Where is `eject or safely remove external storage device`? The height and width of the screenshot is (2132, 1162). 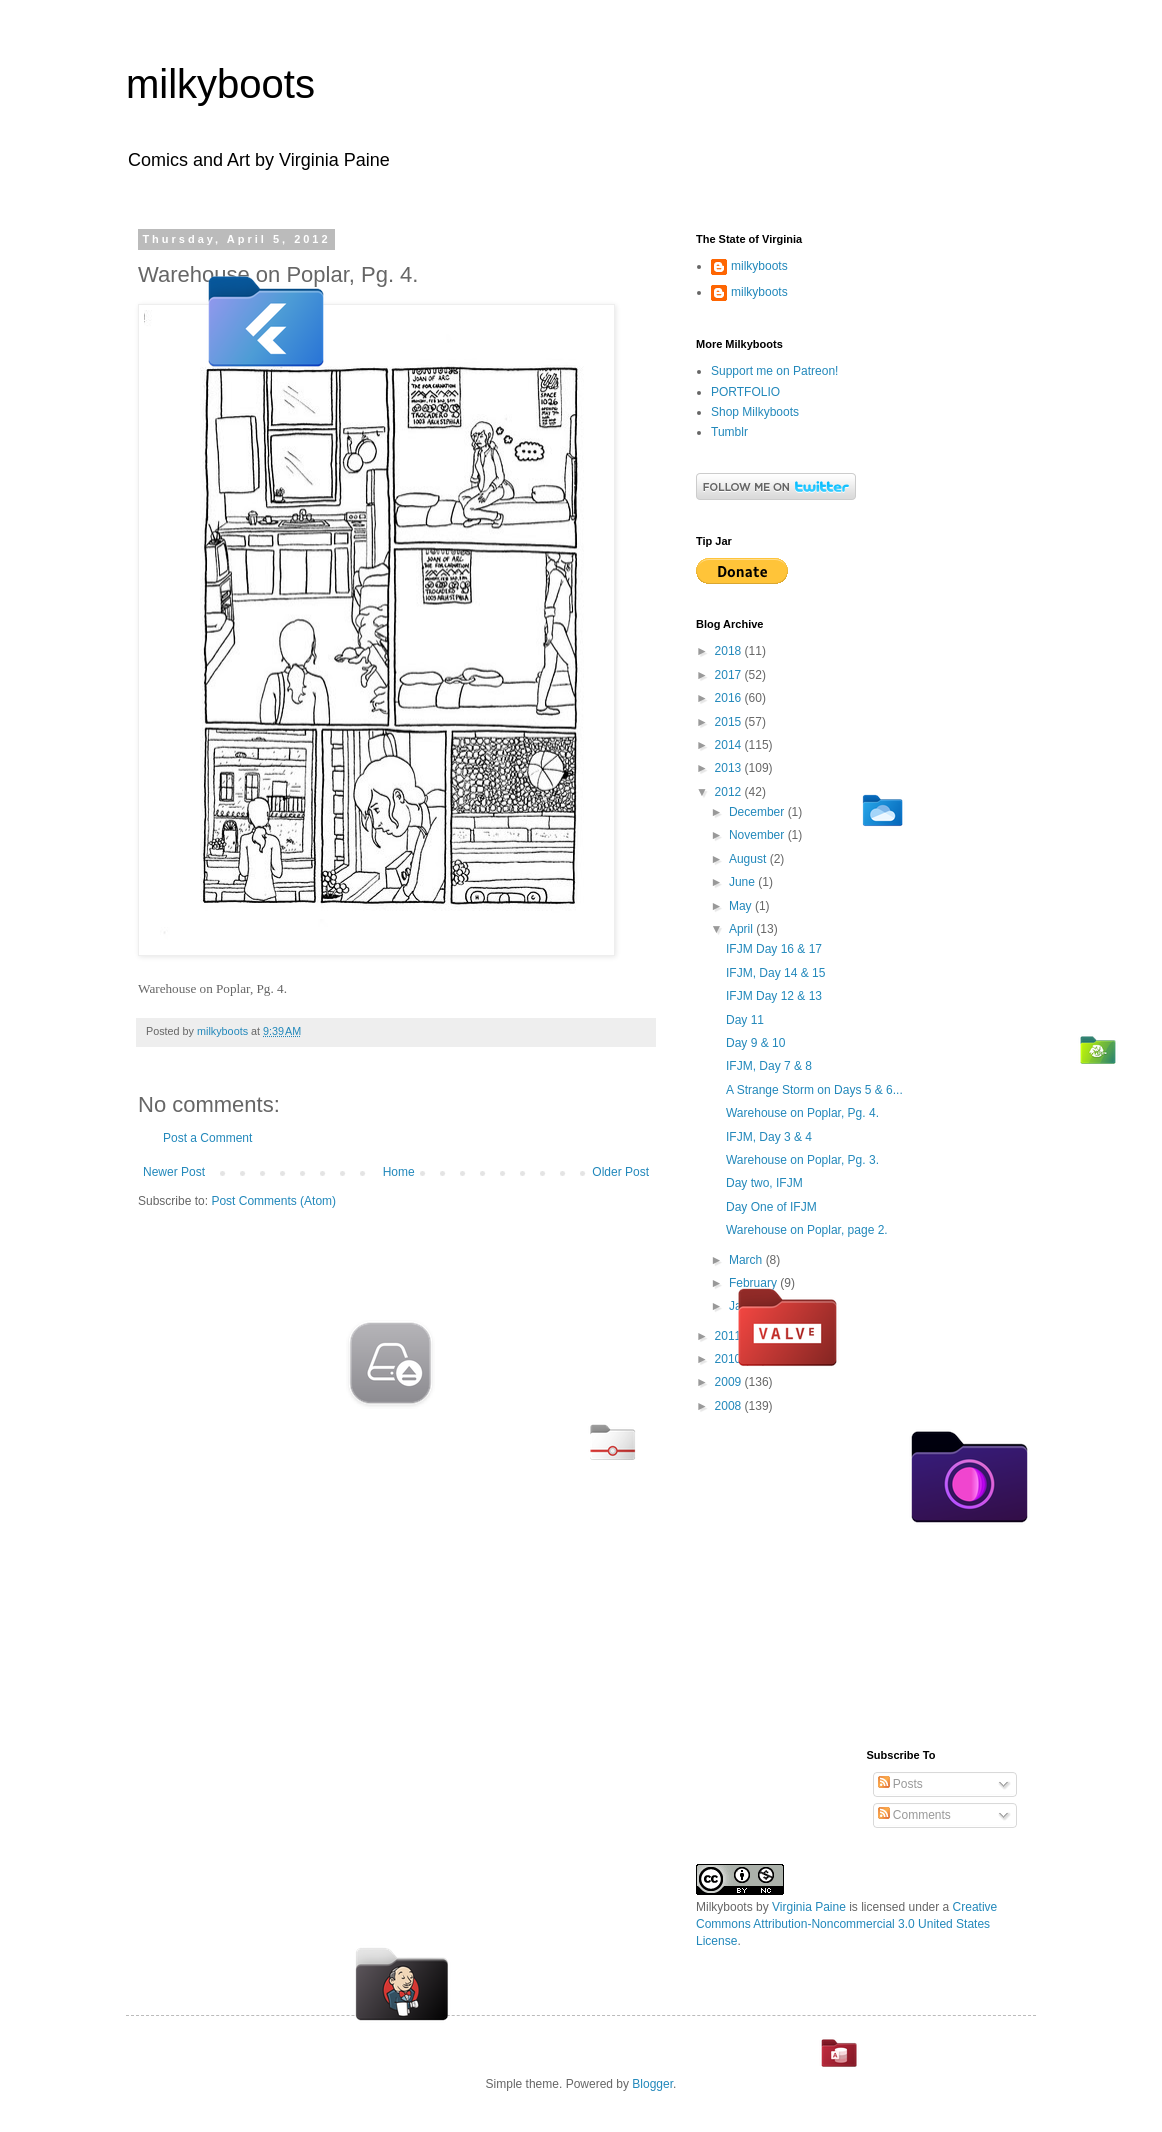 eject or safely remove external storage device is located at coordinates (390, 1364).